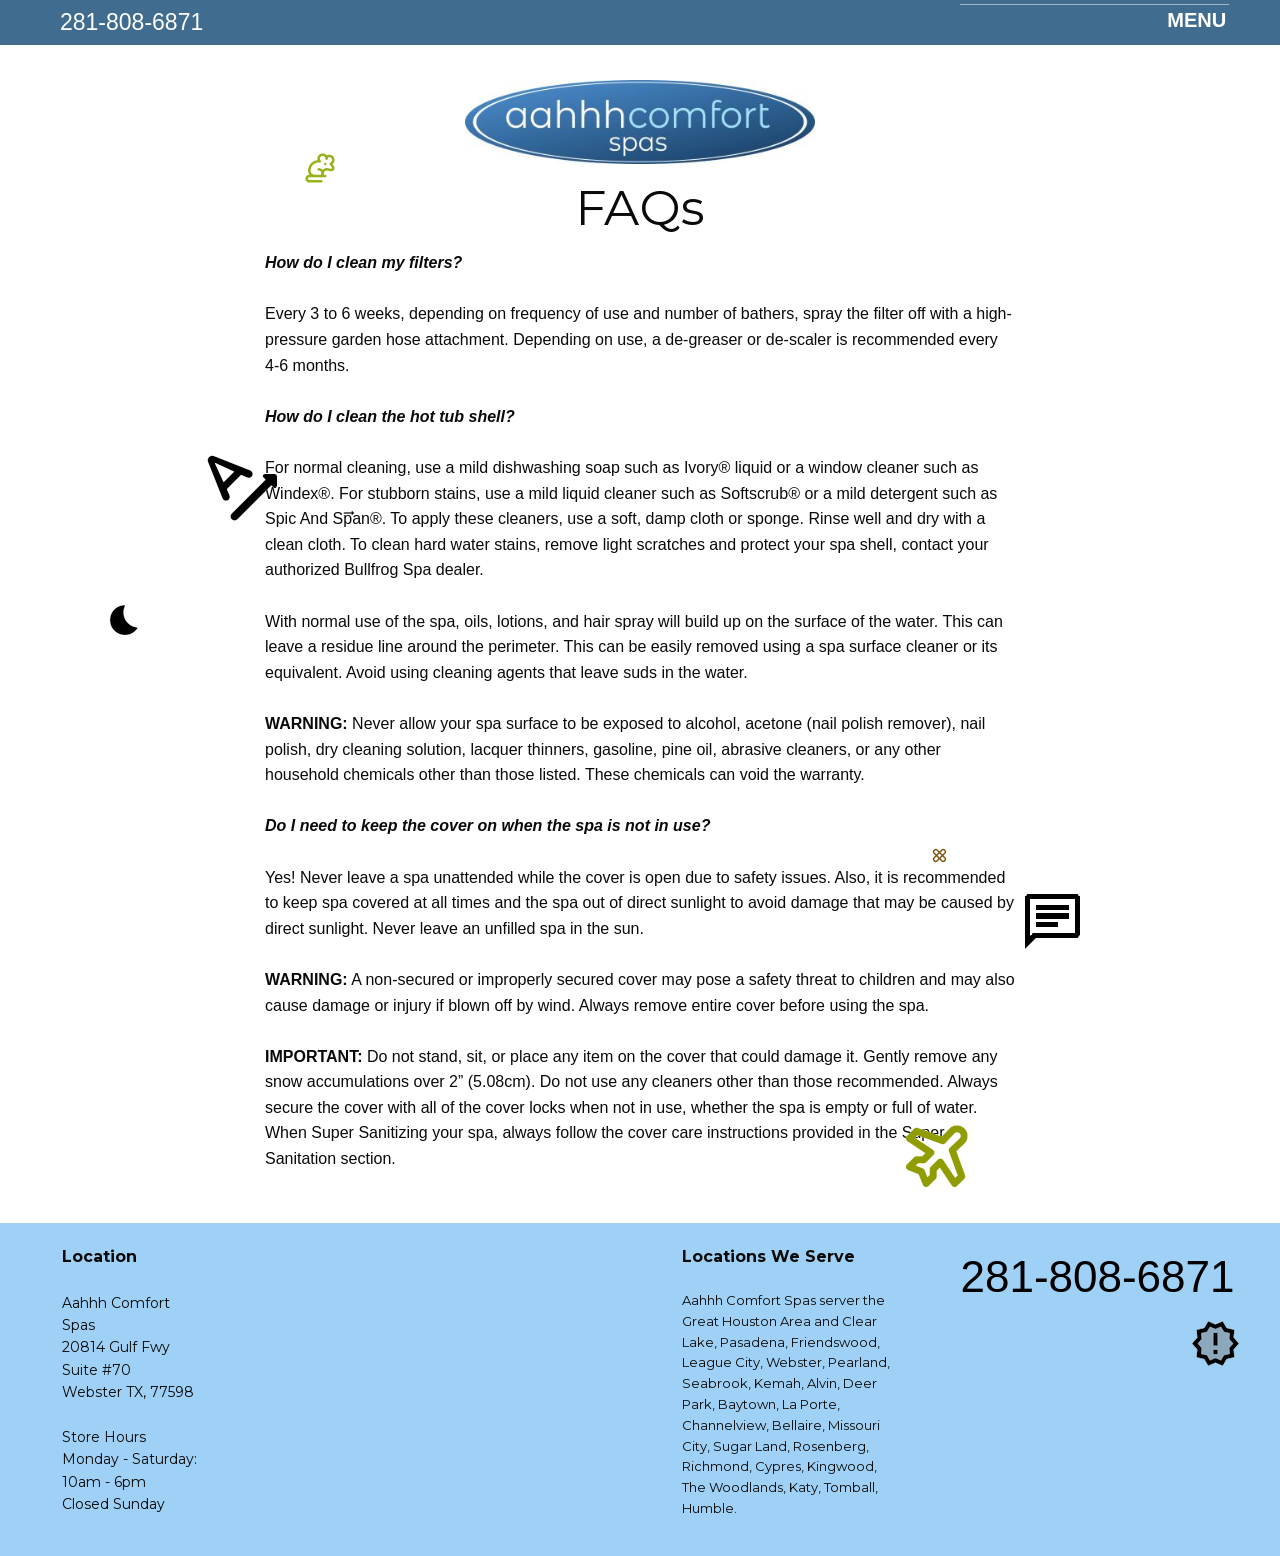 Image resolution: width=1280 pixels, height=1556 pixels. What do you see at coordinates (1052, 921) in the screenshot?
I see `open chat or messaging` at bounding box center [1052, 921].